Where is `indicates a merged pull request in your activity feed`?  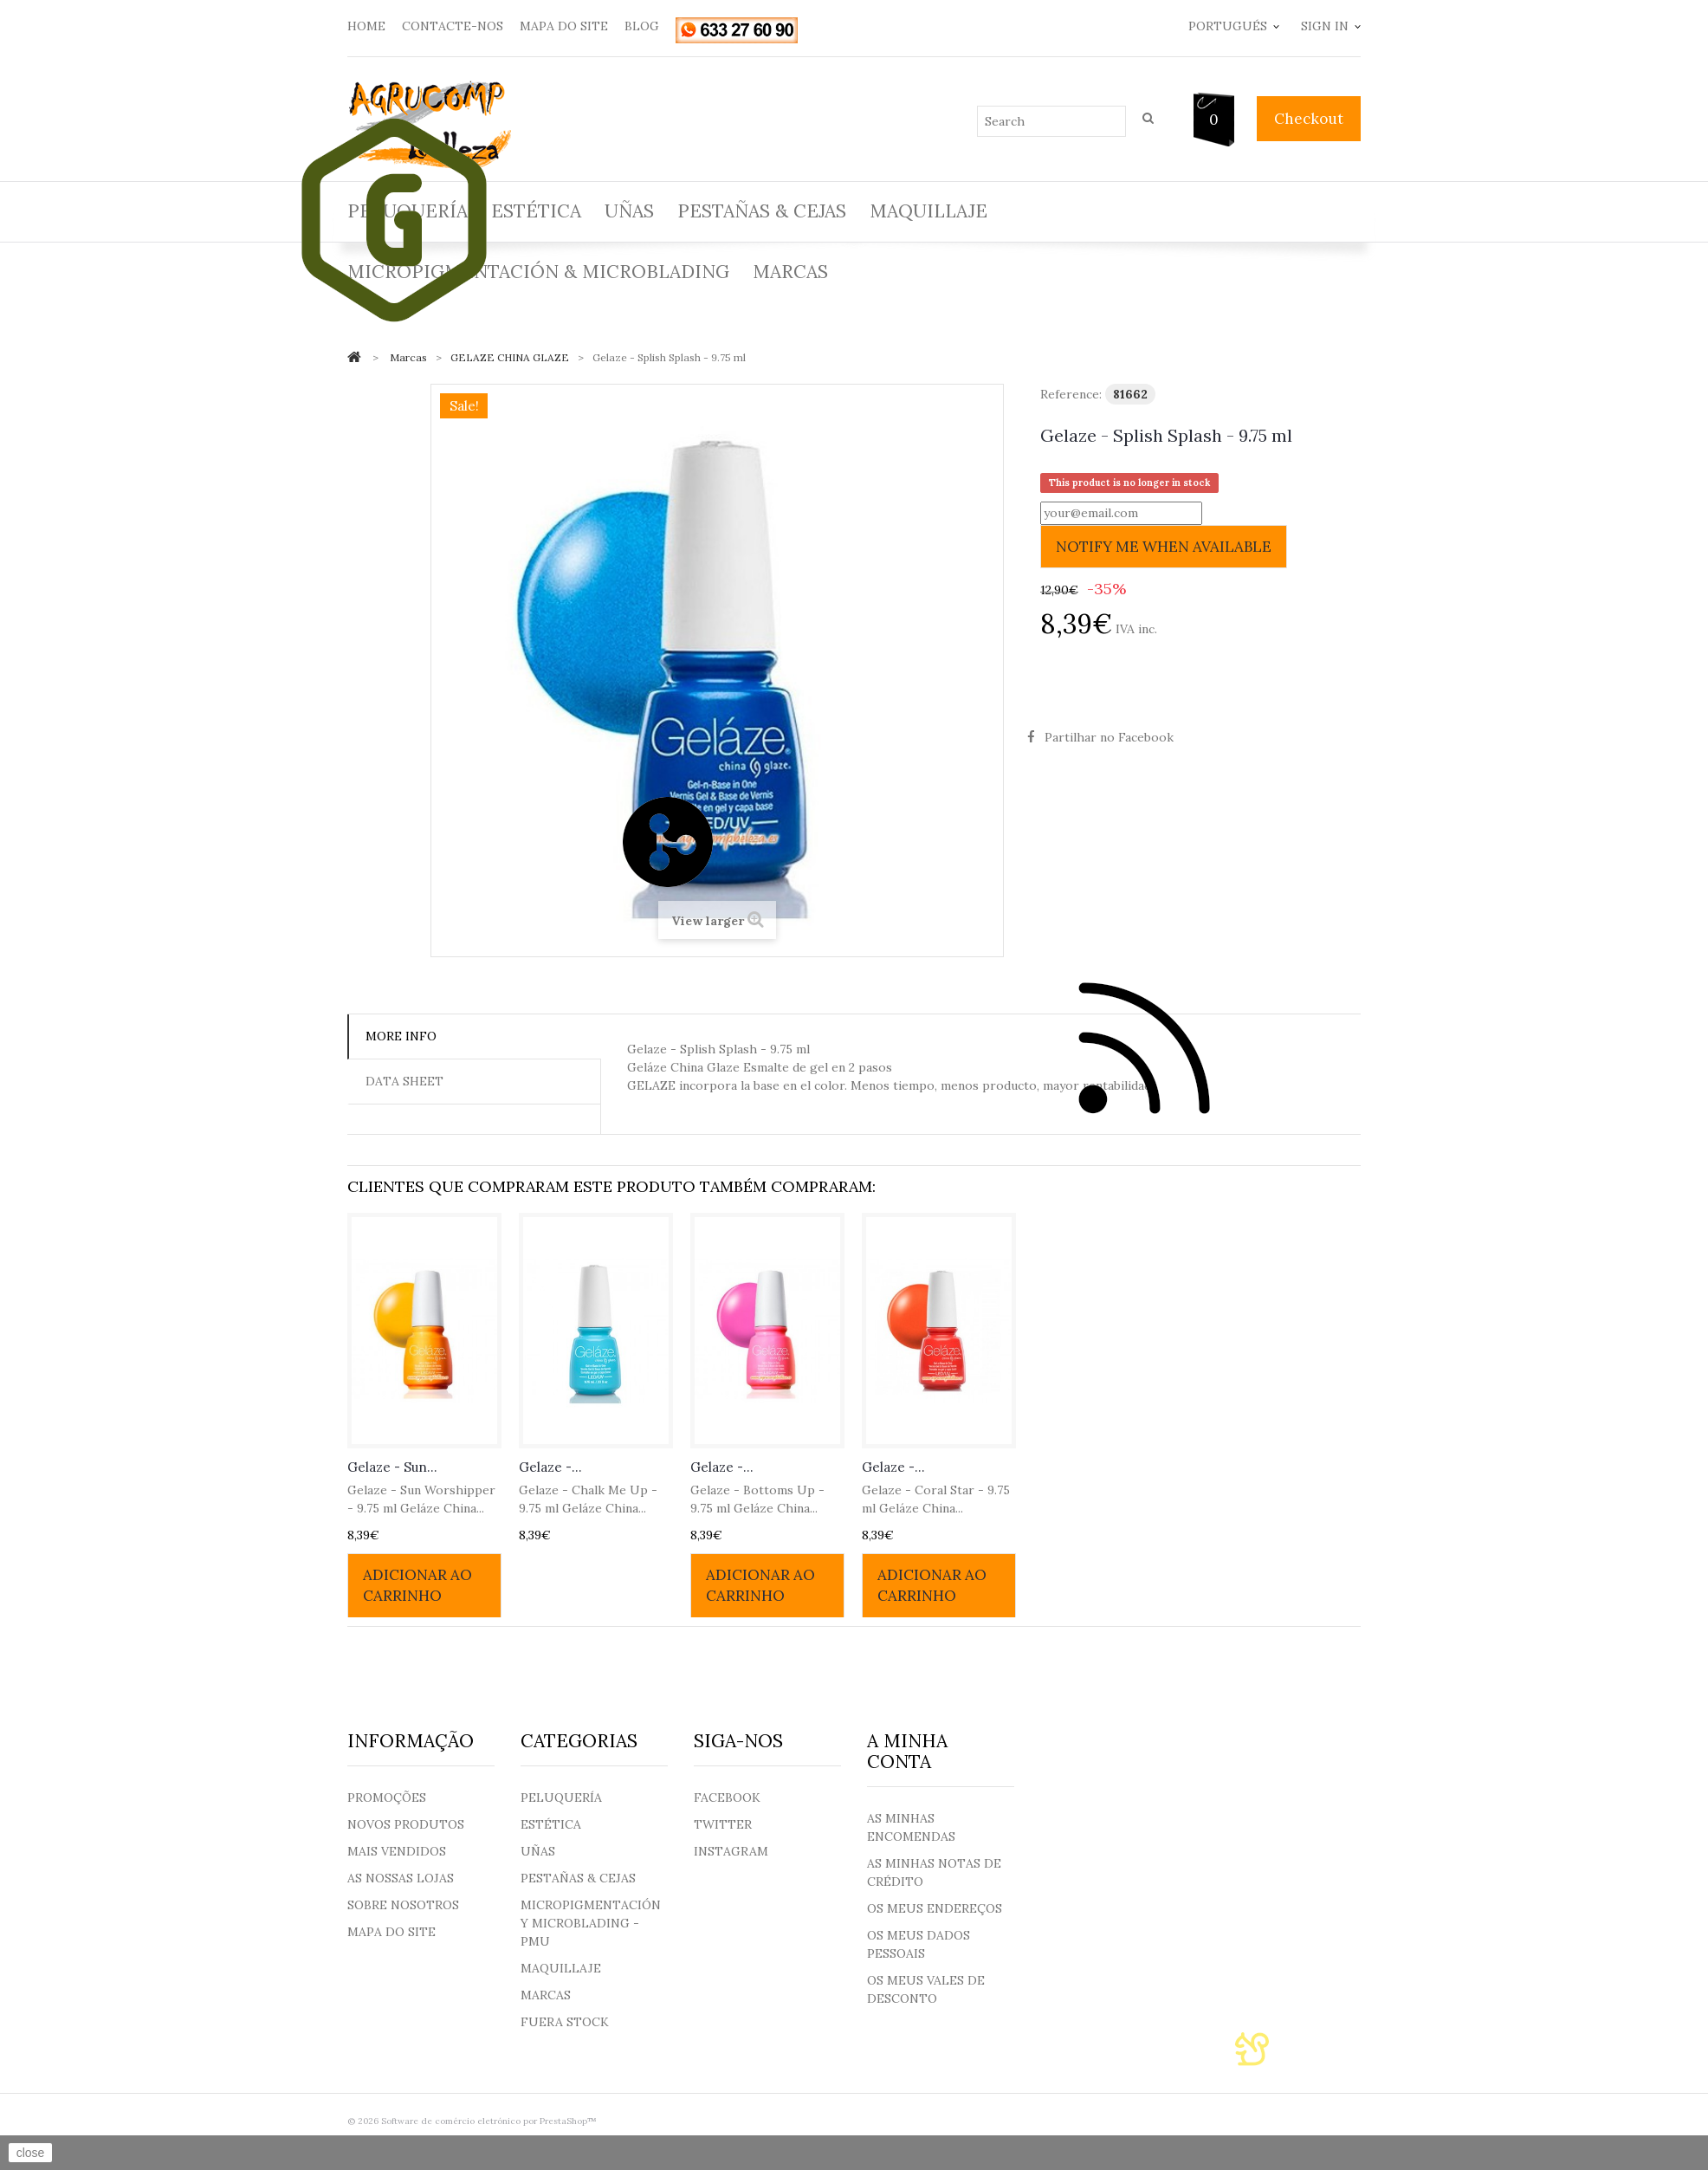 indicates a merged pull request in your activity feed is located at coordinates (668, 842).